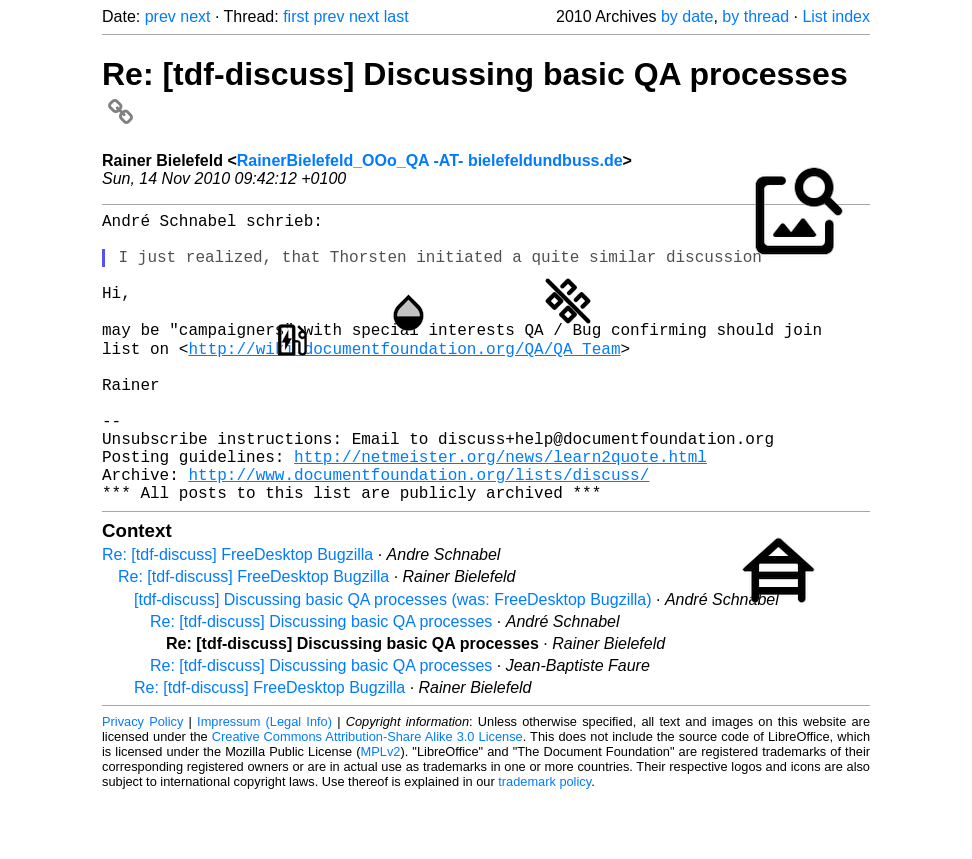 This screenshot has height=859, width=972. I want to click on adjust opacity or transparency settings, so click(408, 312).